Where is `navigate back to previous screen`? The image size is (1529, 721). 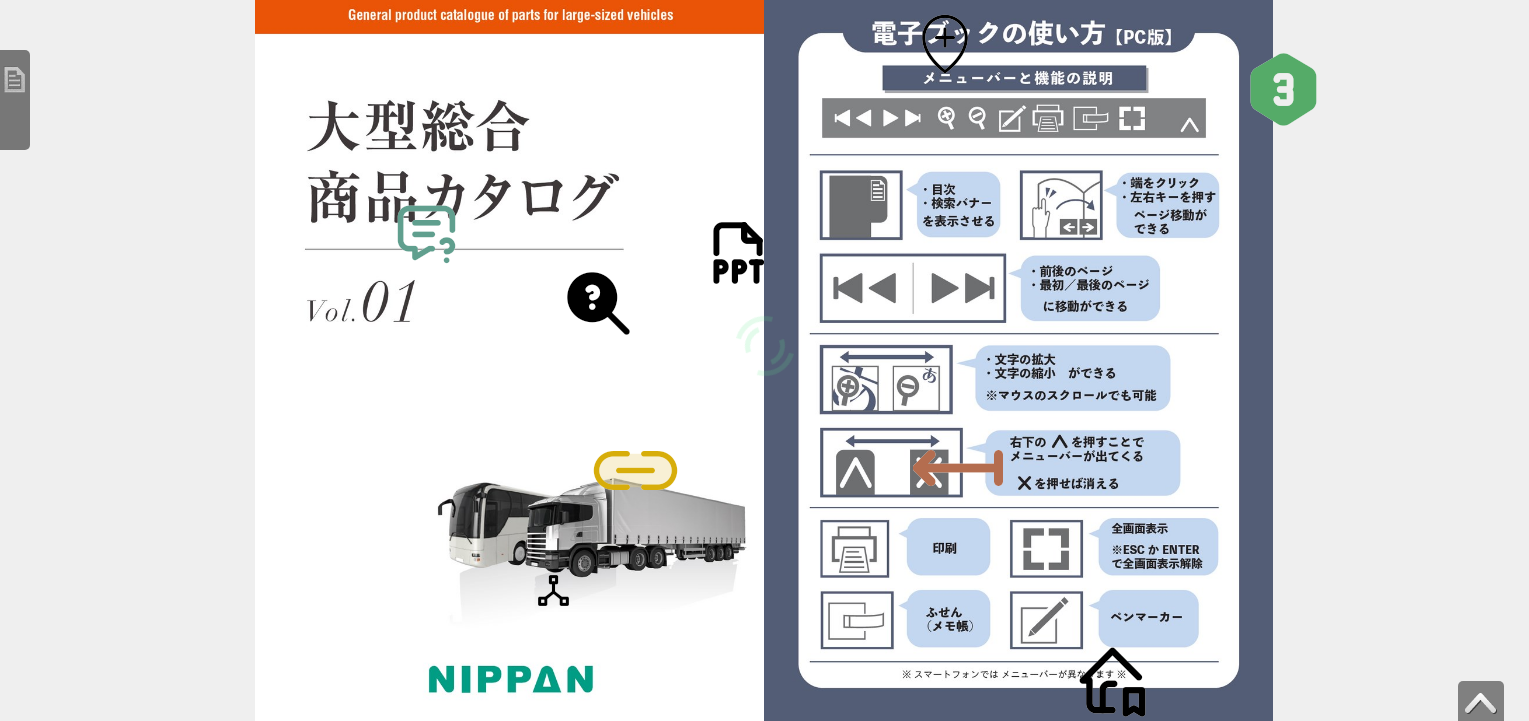
navigate back to previous screen is located at coordinates (958, 468).